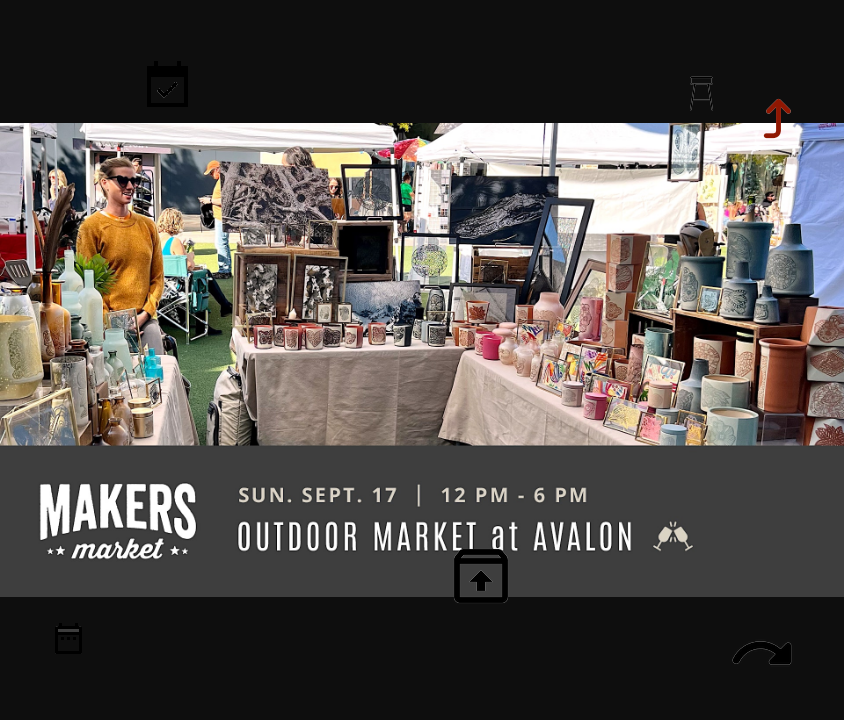  What do you see at coordinates (68, 638) in the screenshot?
I see `select a date range` at bounding box center [68, 638].